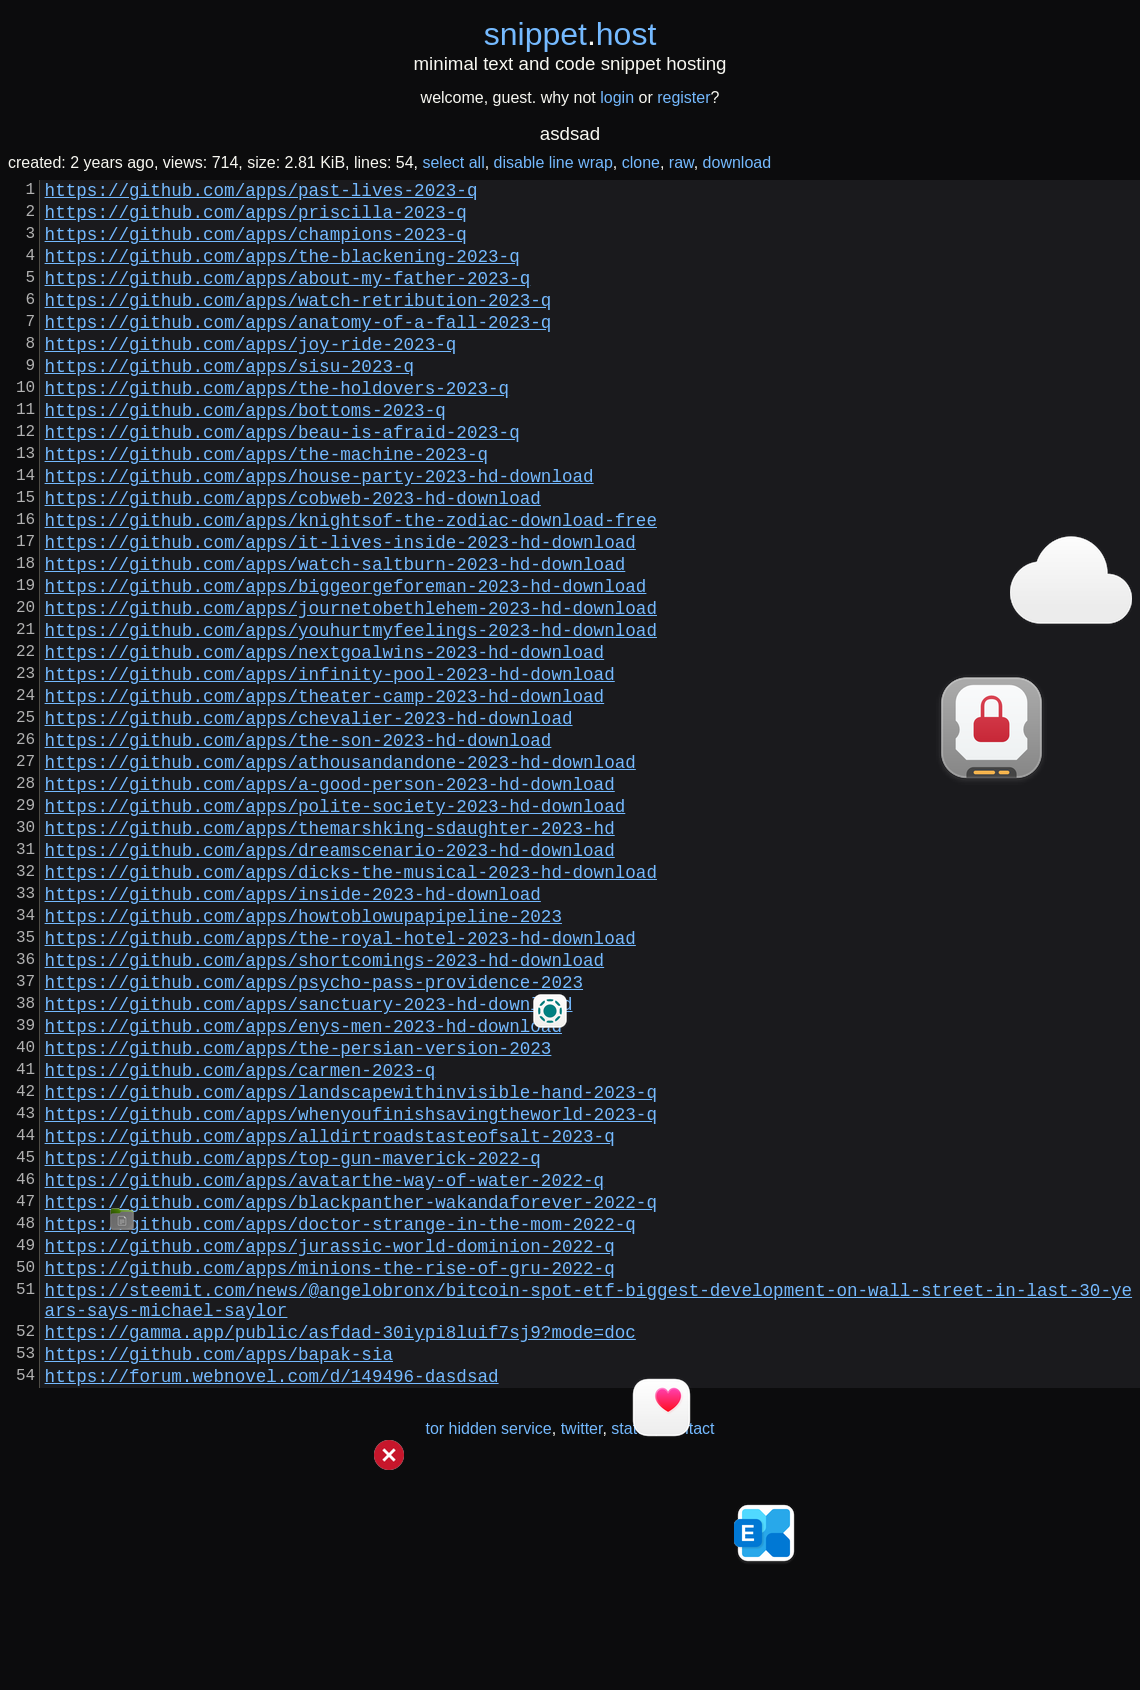 This screenshot has height=1690, width=1140. What do you see at coordinates (661, 1407) in the screenshot?
I see `open the Health app to view fitness and wellness data` at bounding box center [661, 1407].